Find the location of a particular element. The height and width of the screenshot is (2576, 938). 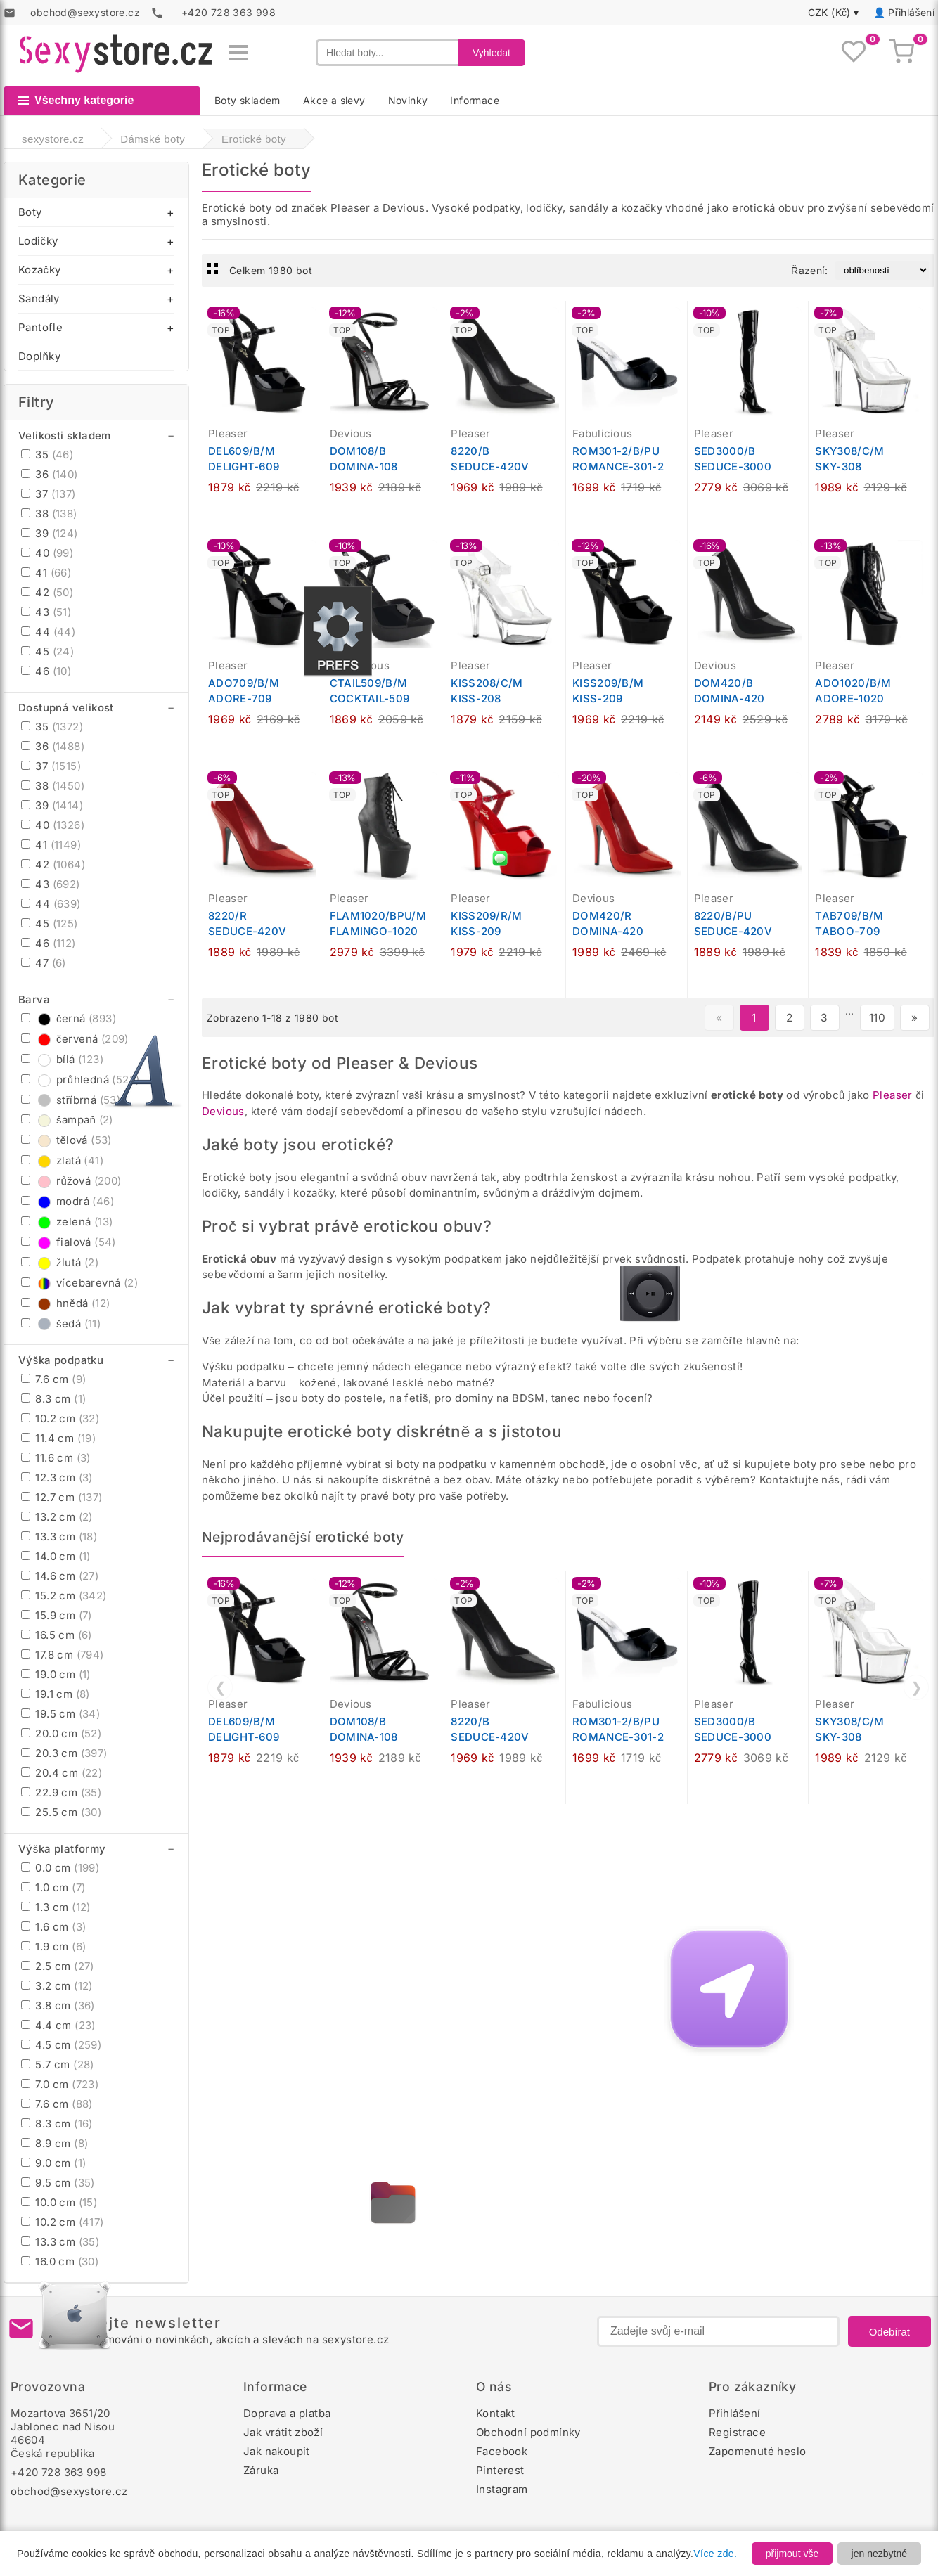

open GarageBand preferences or settings is located at coordinates (338, 633).